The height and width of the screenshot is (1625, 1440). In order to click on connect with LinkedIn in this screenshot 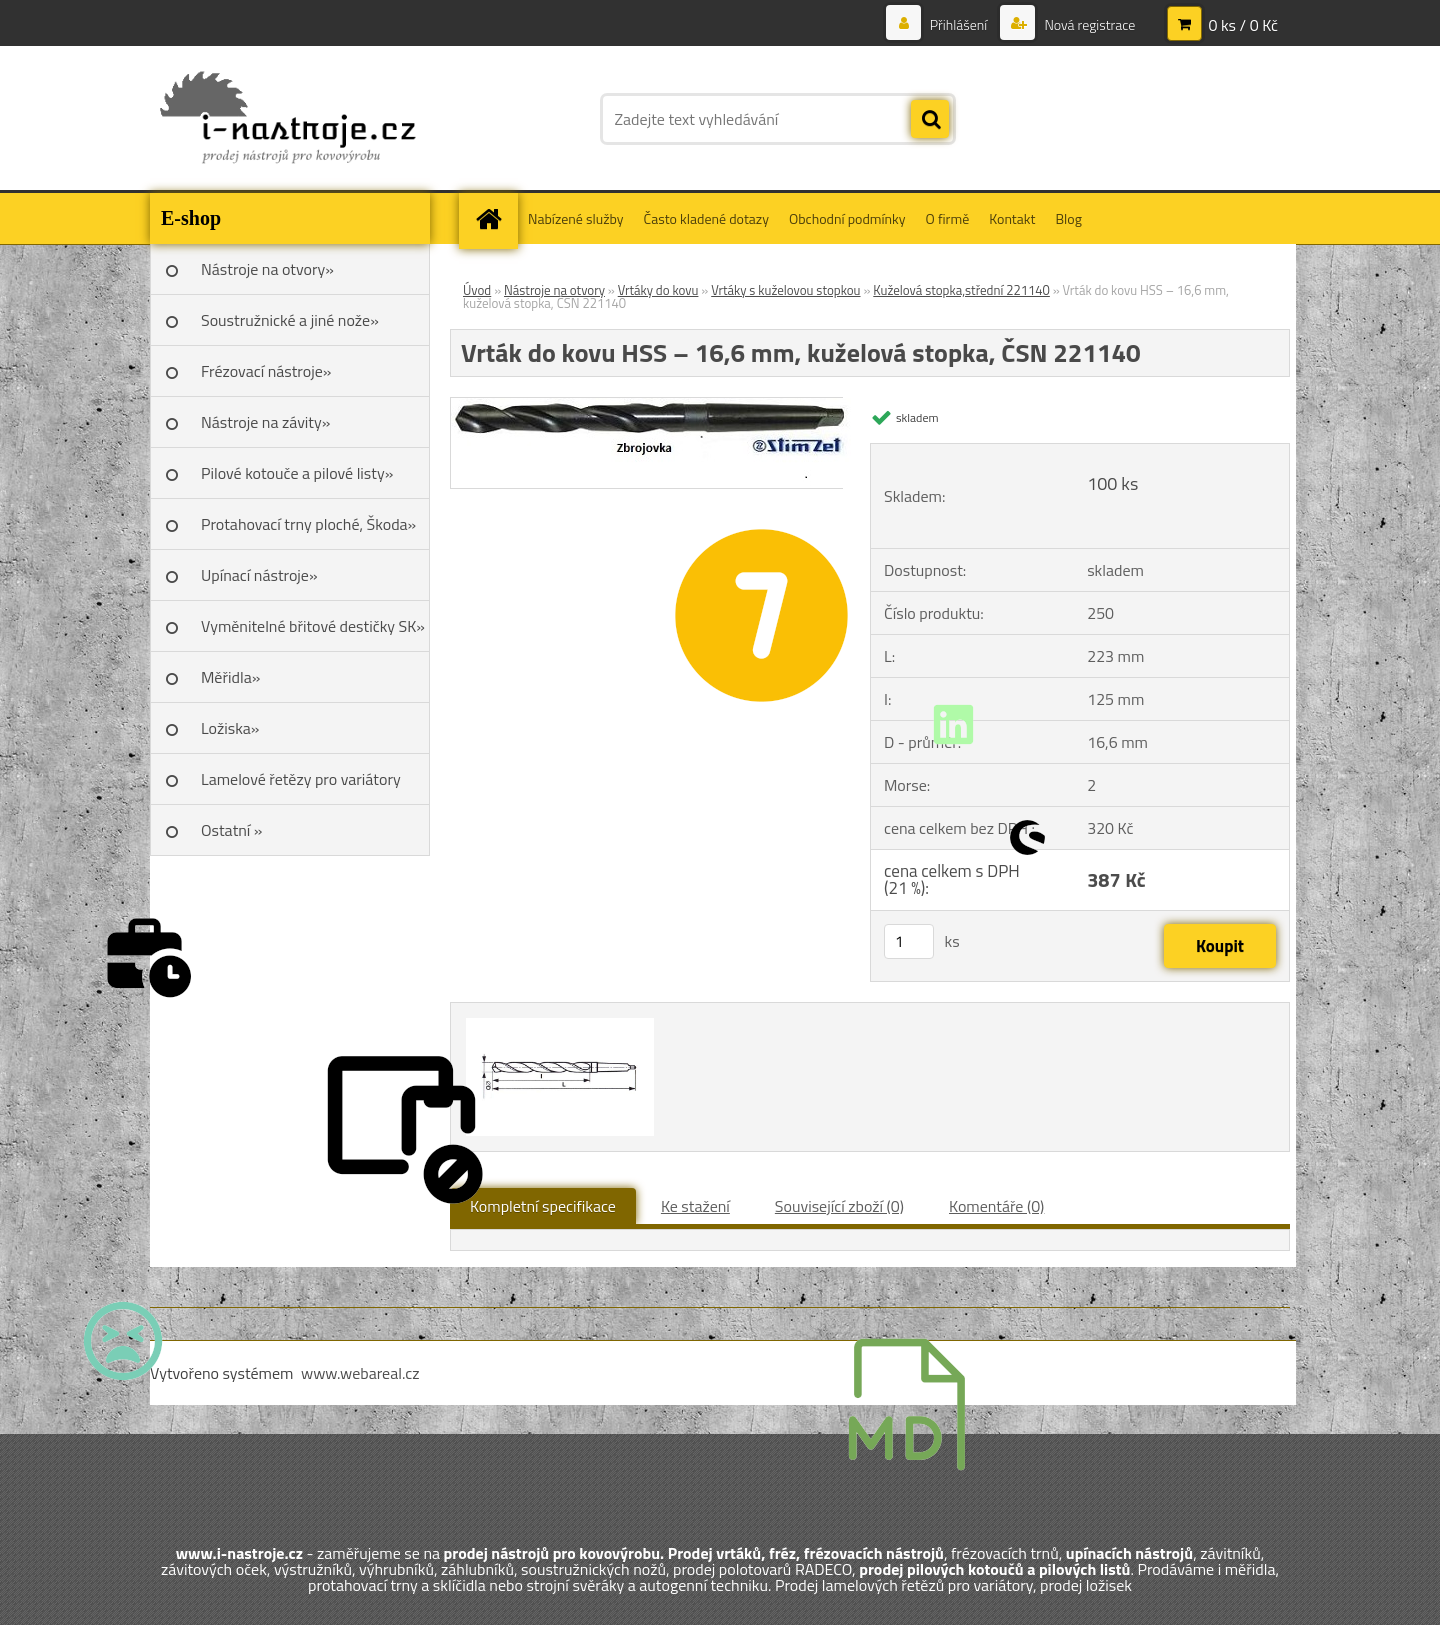, I will do `click(953, 724)`.